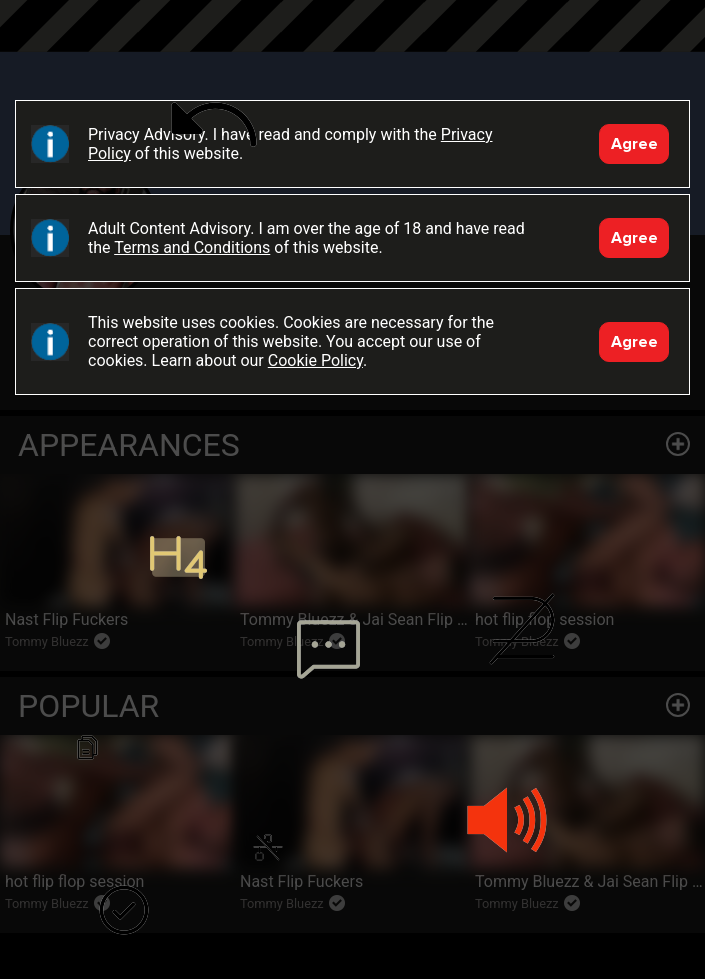  I want to click on undo last action, so click(215, 121).